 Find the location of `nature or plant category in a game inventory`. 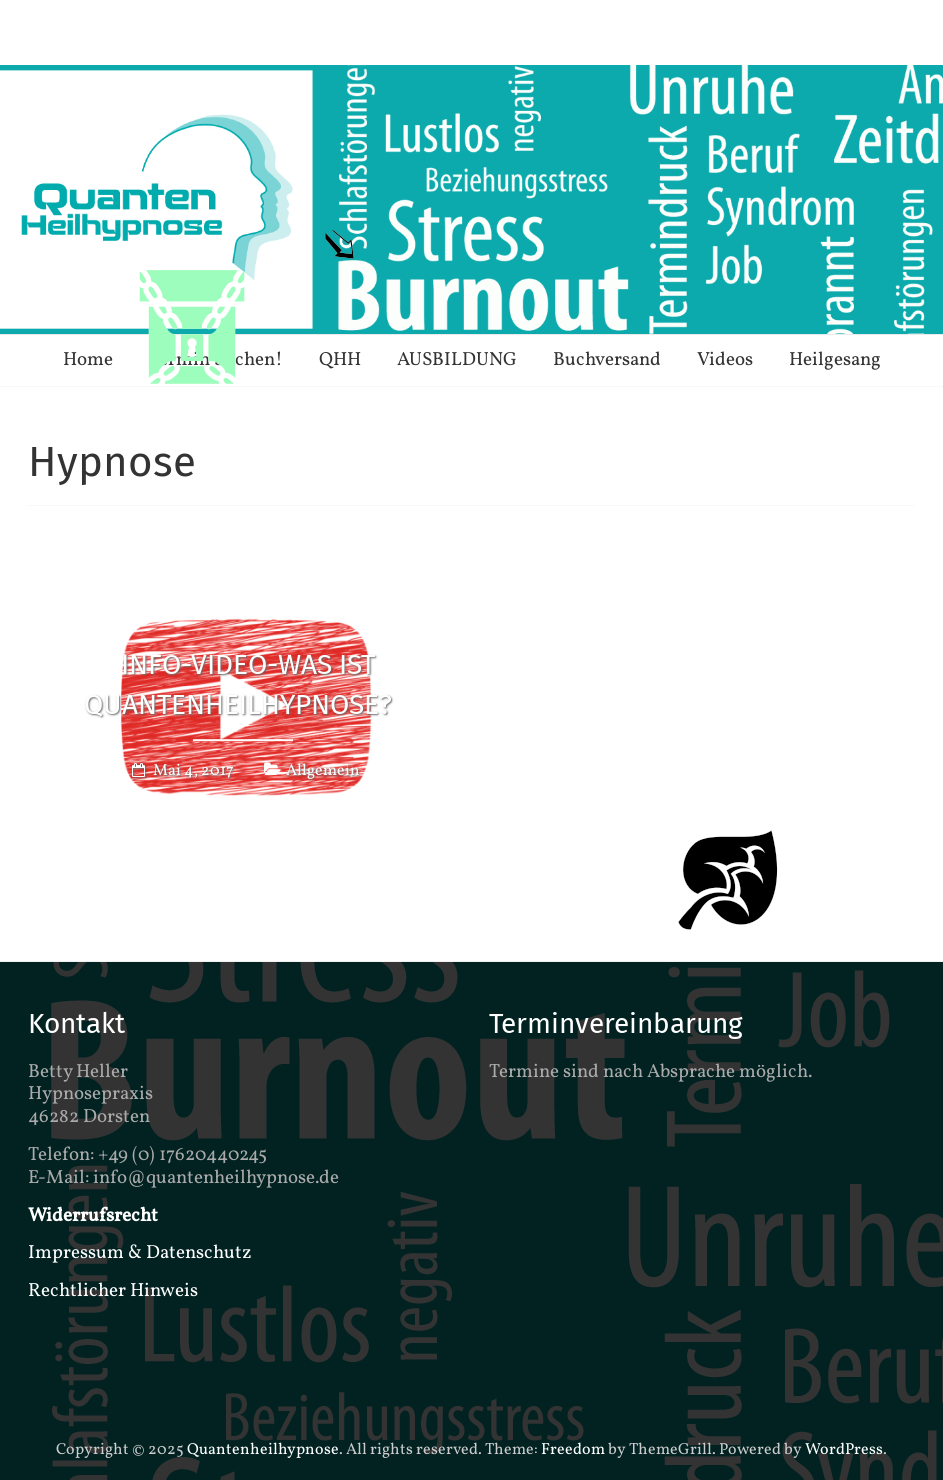

nature or plant category in a game inventory is located at coordinates (728, 880).